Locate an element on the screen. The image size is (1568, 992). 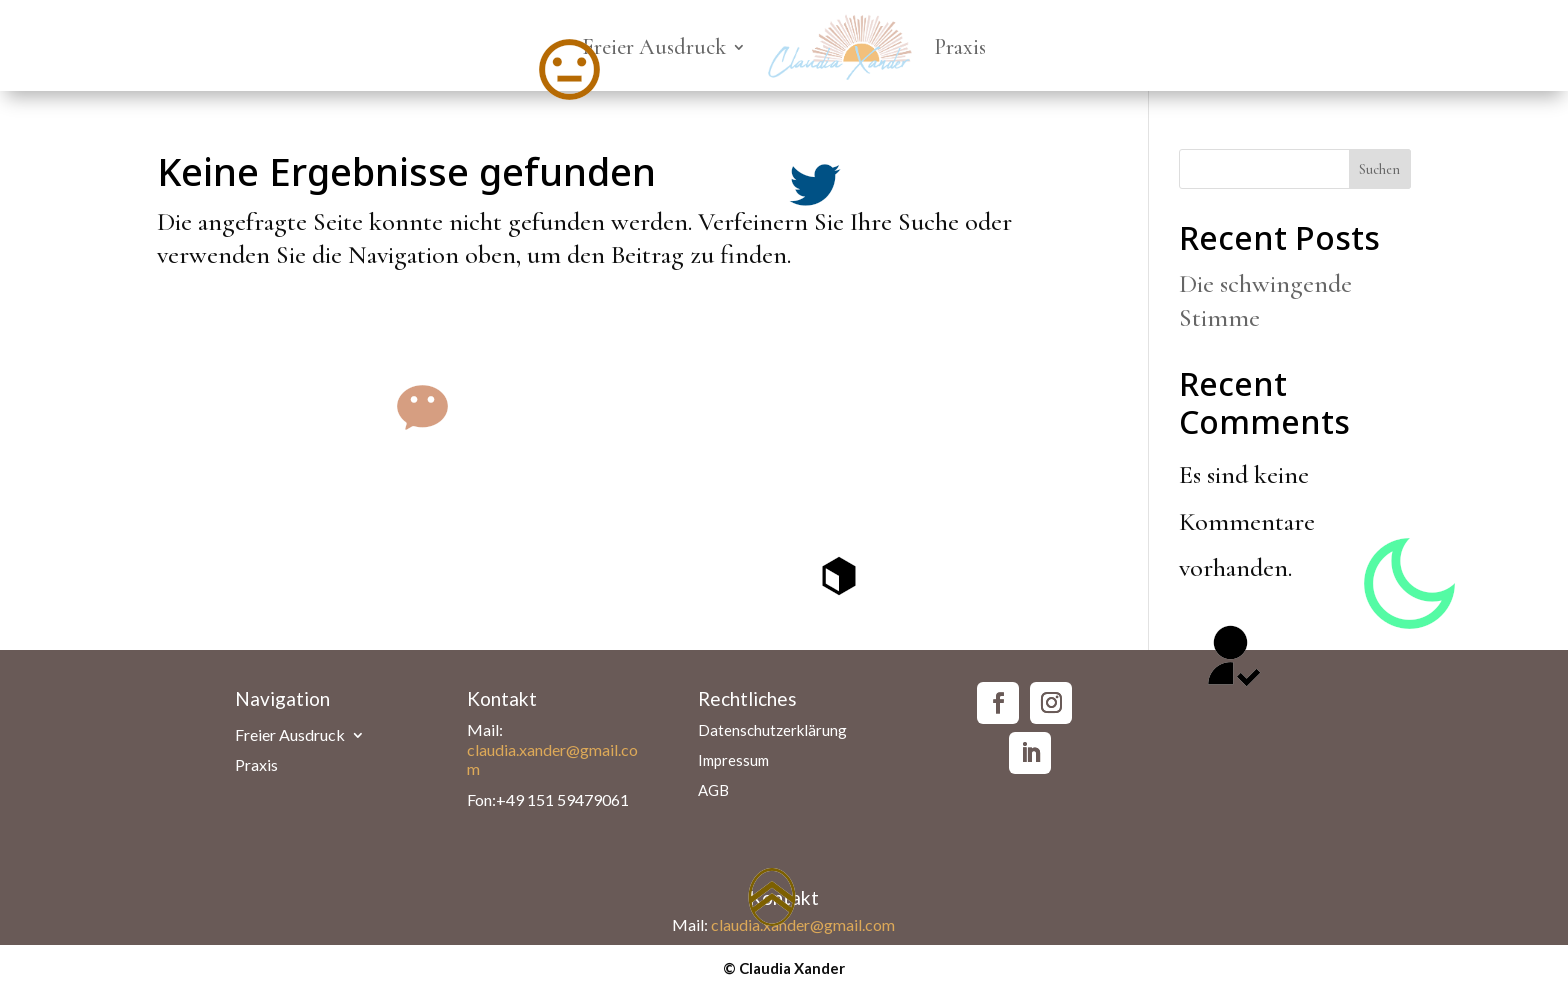
enable dark mode is located at coordinates (1409, 583).